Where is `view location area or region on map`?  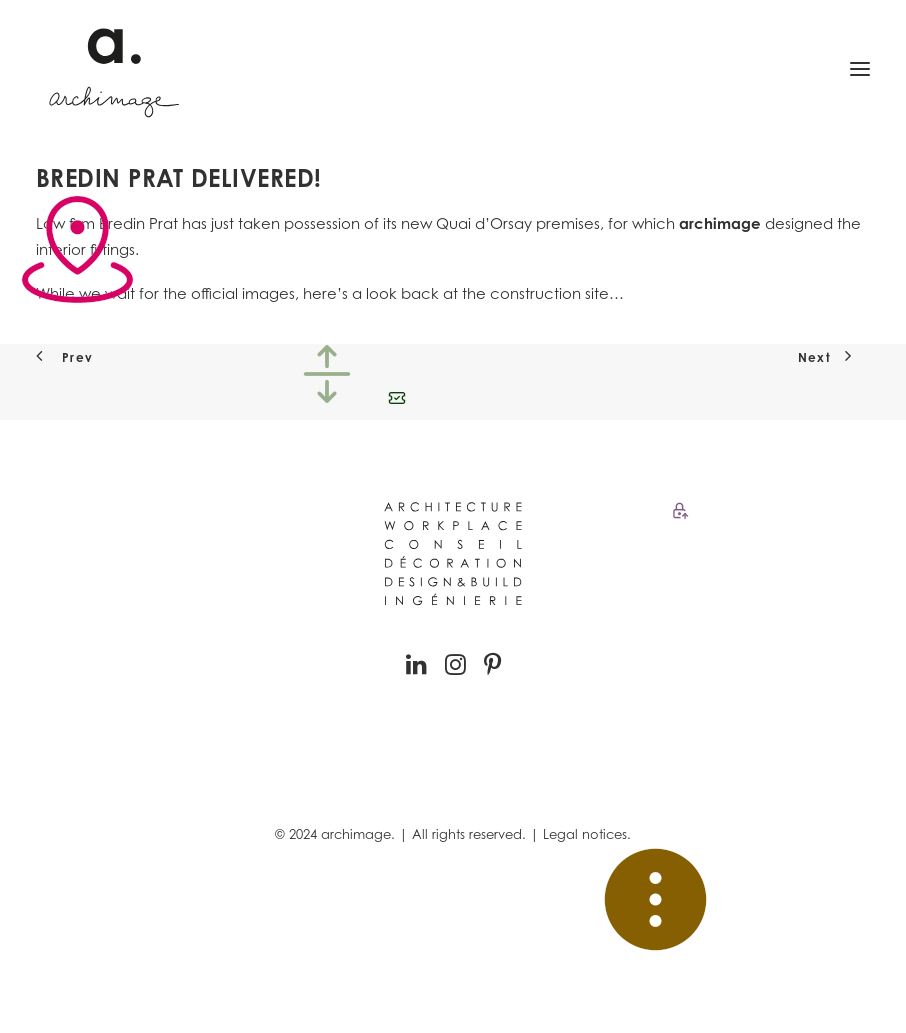 view location area or region on map is located at coordinates (77, 251).